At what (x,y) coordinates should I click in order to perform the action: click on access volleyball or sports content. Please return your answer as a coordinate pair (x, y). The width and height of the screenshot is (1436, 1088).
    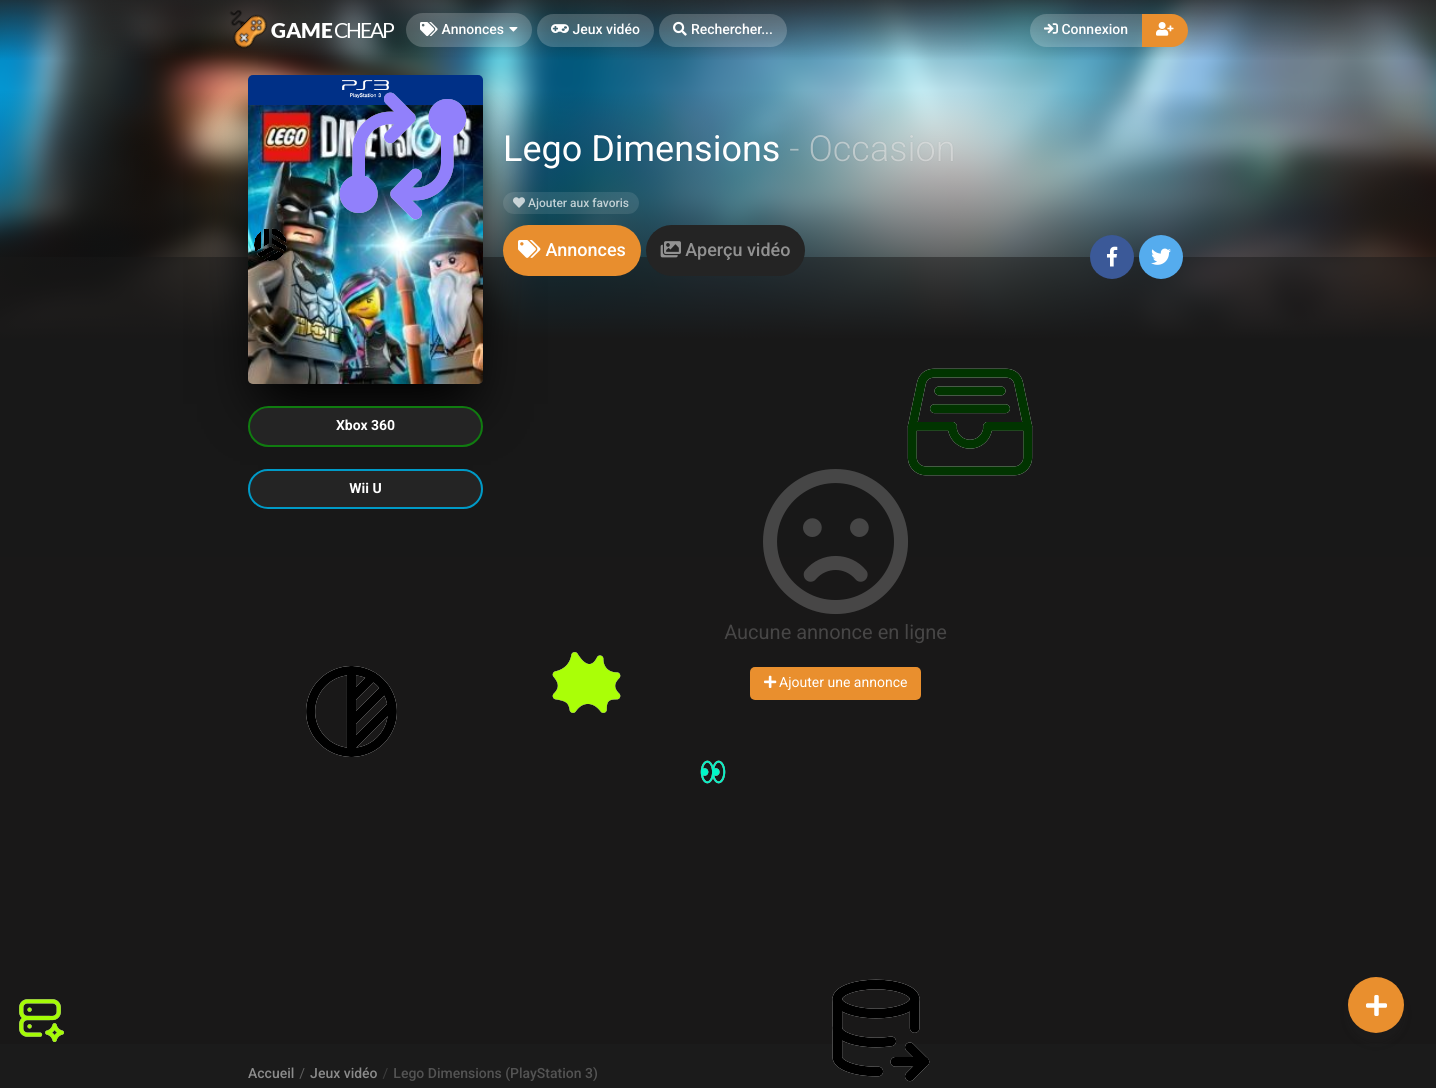
    Looking at the image, I should click on (270, 244).